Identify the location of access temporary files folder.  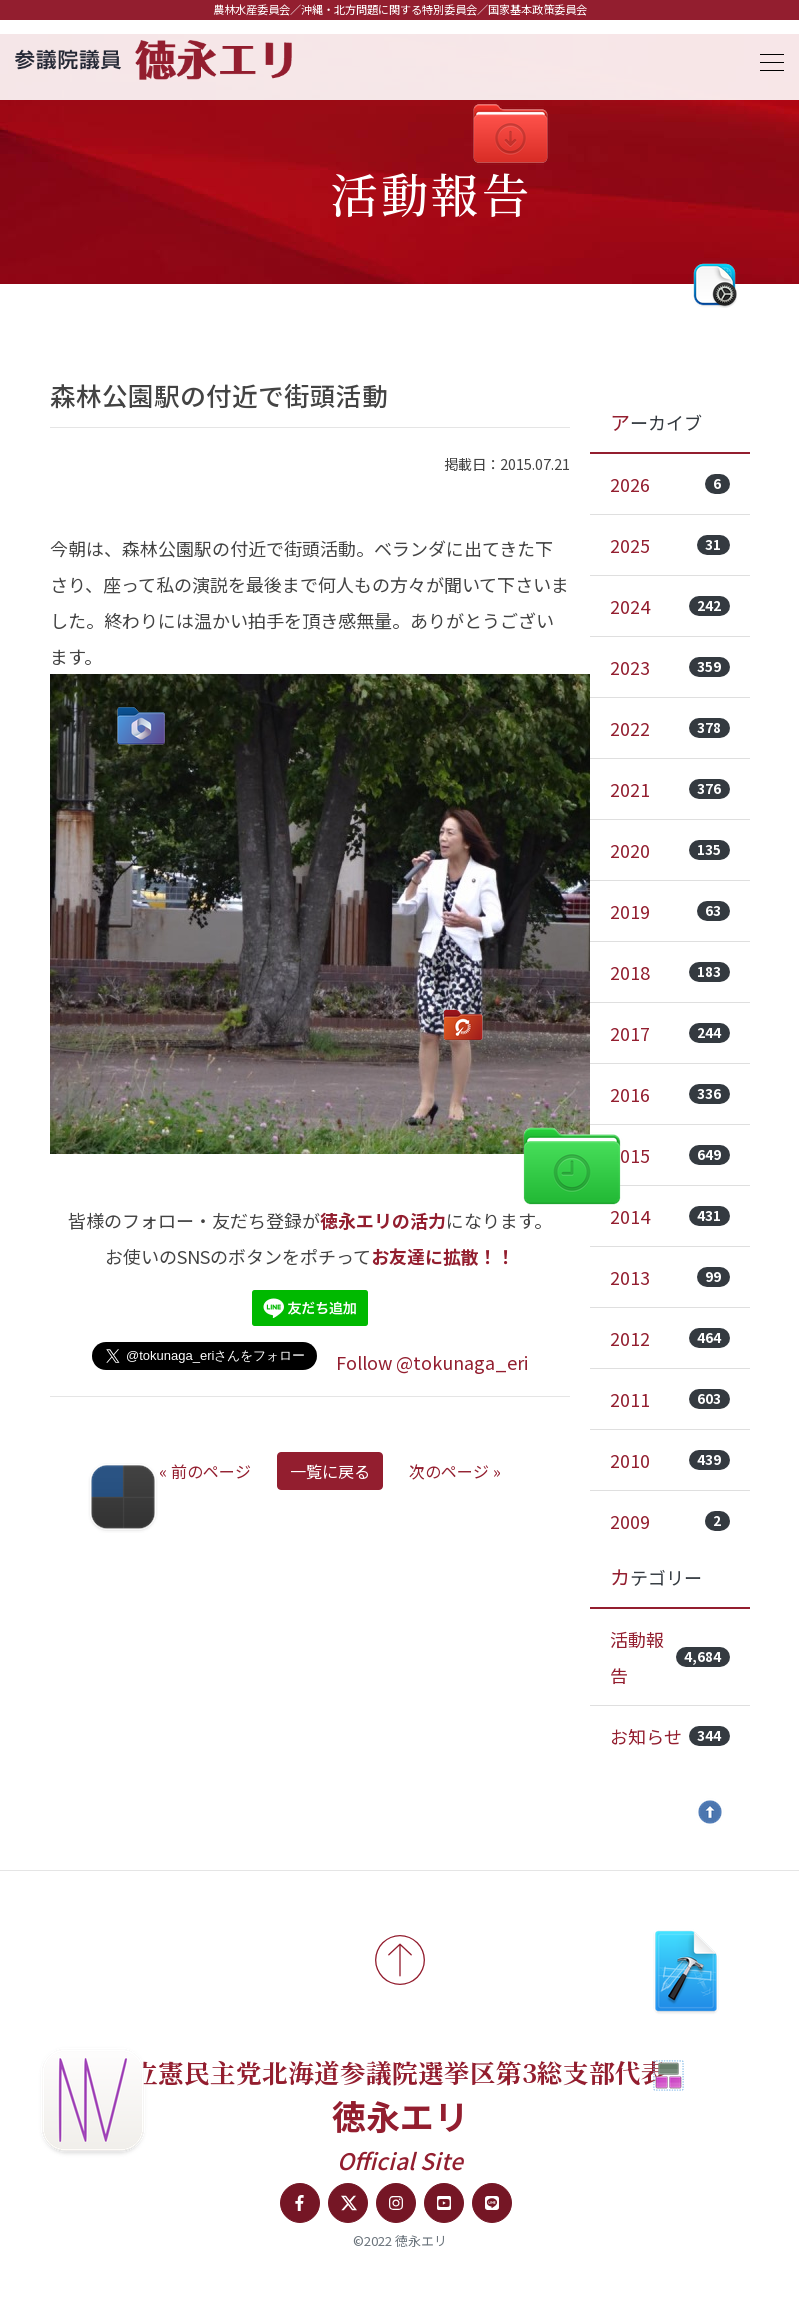
(572, 1166).